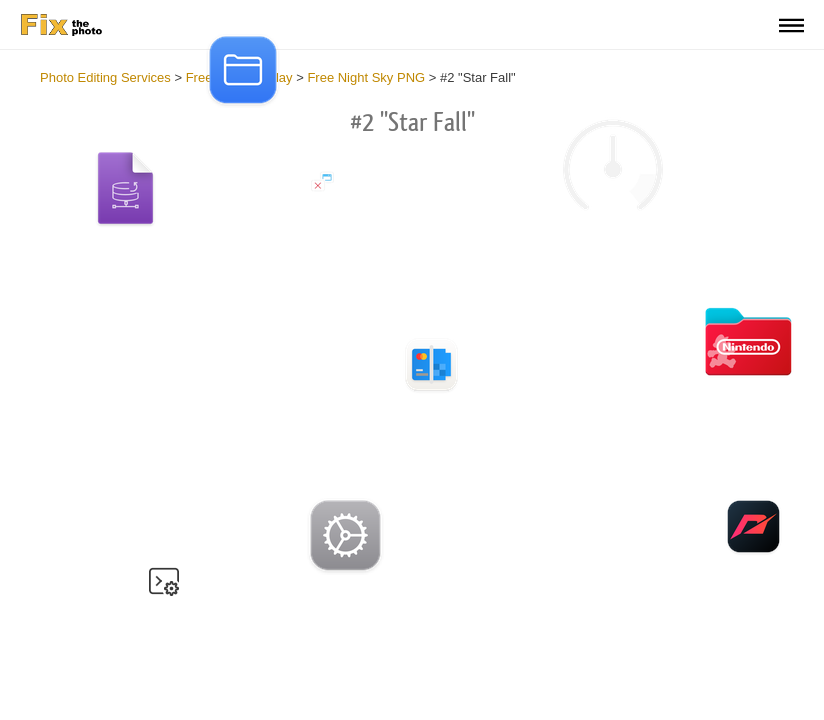 The image size is (824, 720). I want to click on disconnect or shut down external display, so click(322, 181).